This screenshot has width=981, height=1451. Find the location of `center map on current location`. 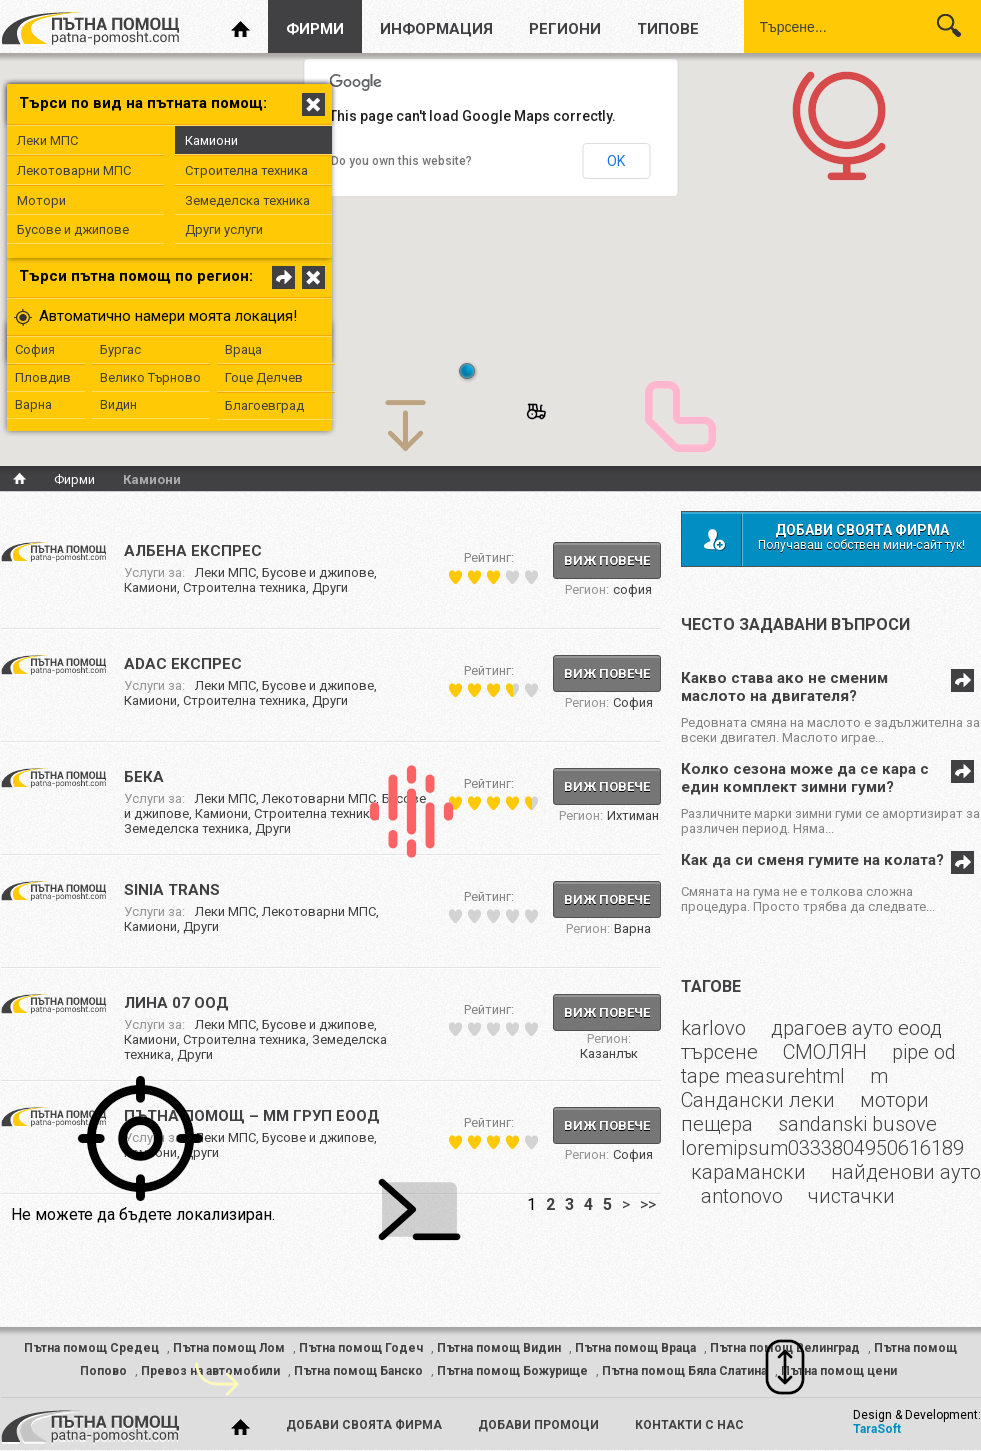

center map on current location is located at coordinates (140, 1138).